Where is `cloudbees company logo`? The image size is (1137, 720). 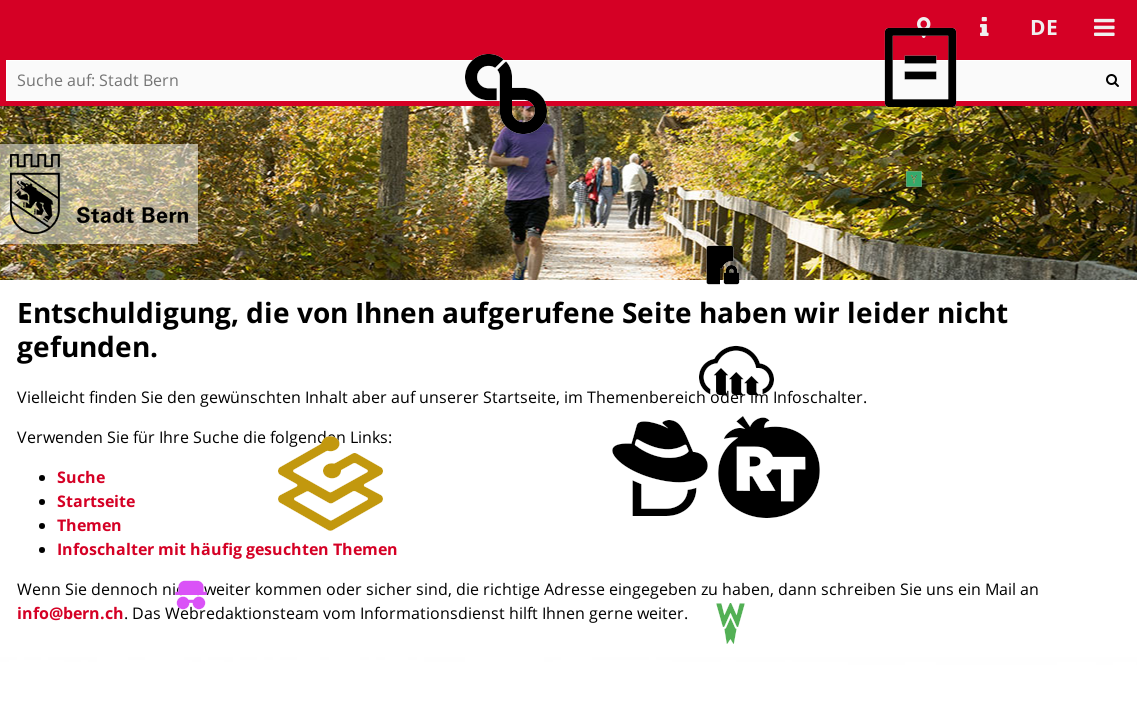 cloudbees company logo is located at coordinates (506, 94).